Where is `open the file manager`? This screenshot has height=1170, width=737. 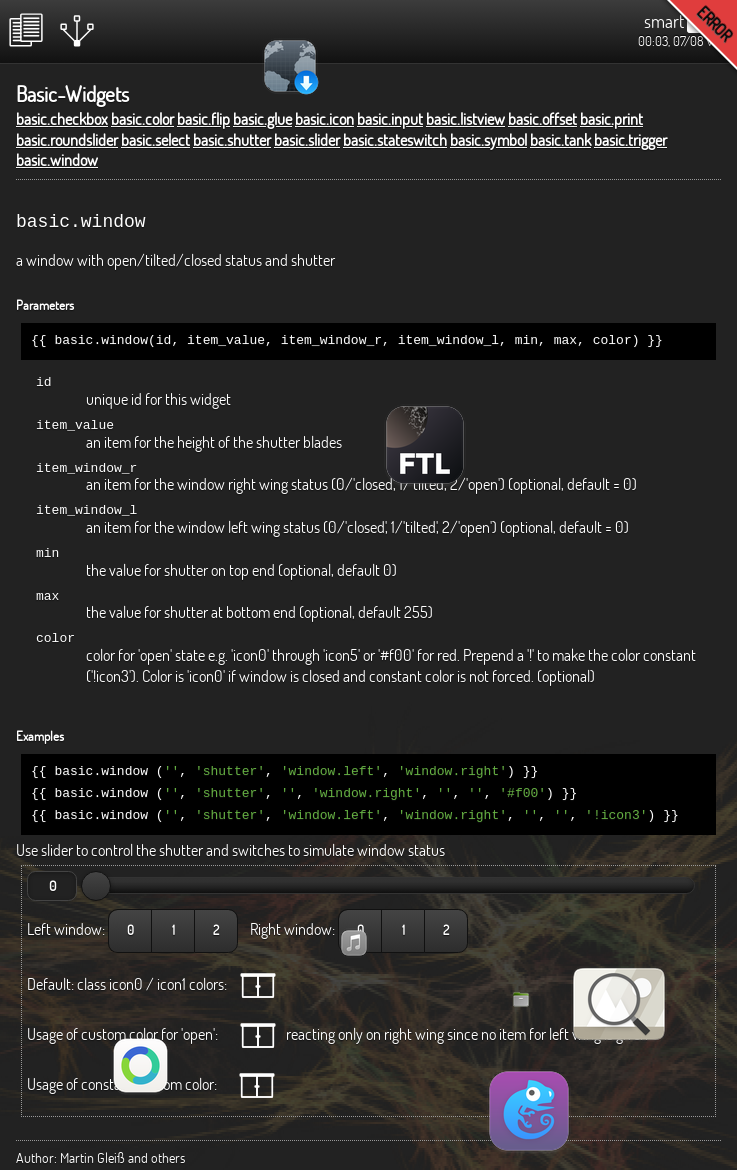 open the file manager is located at coordinates (521, 999).